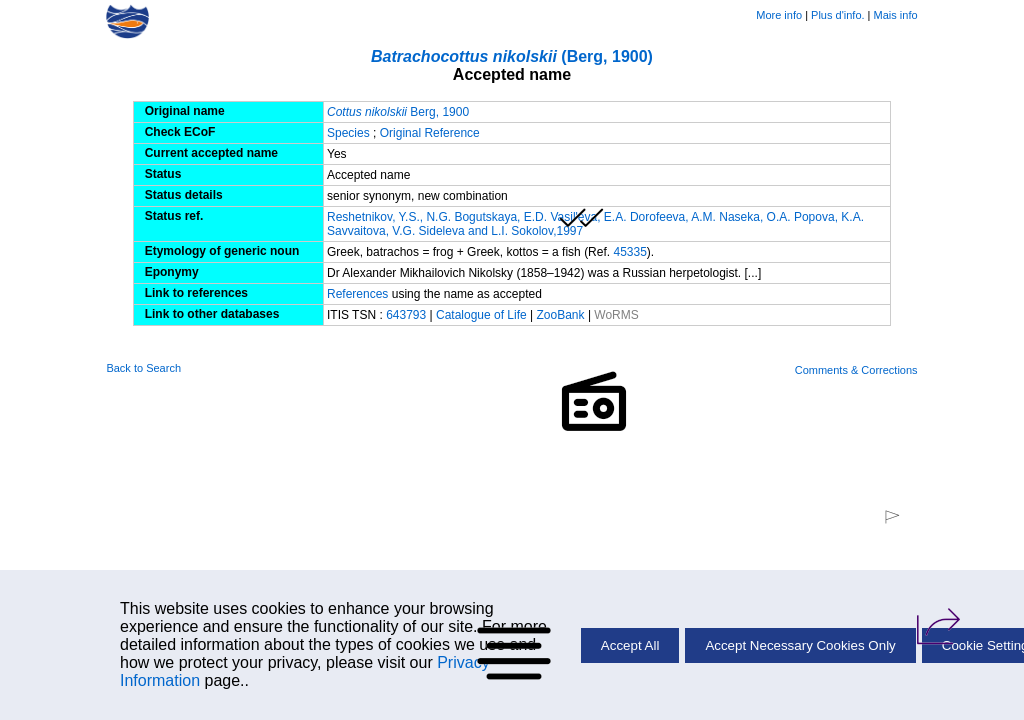 This screenshot has height=720, width=1024. I want to click on flag or bookmark an item, so click(891, 517).